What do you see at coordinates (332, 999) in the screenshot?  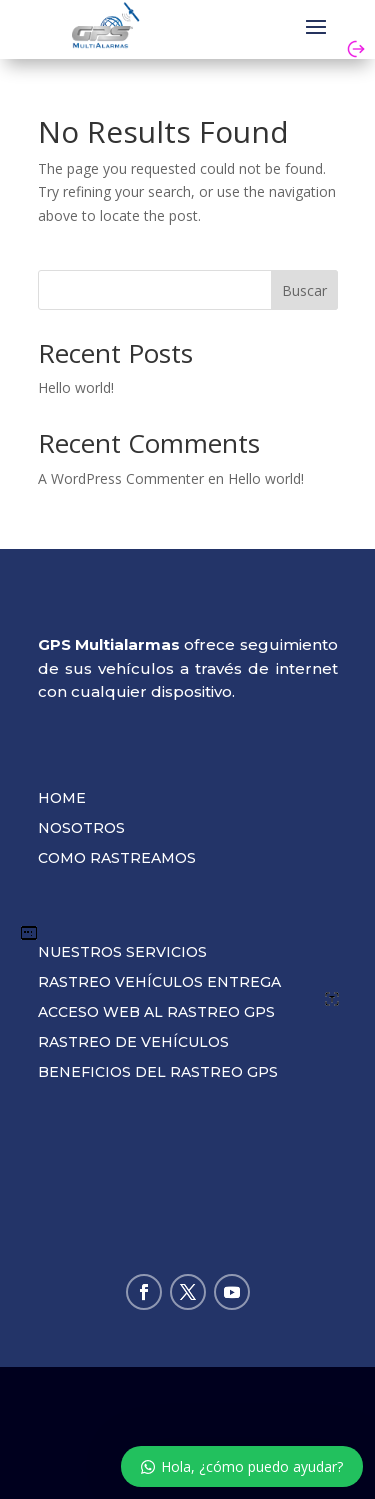 I see `scan image to extract text` at bounding box center [332, 999].